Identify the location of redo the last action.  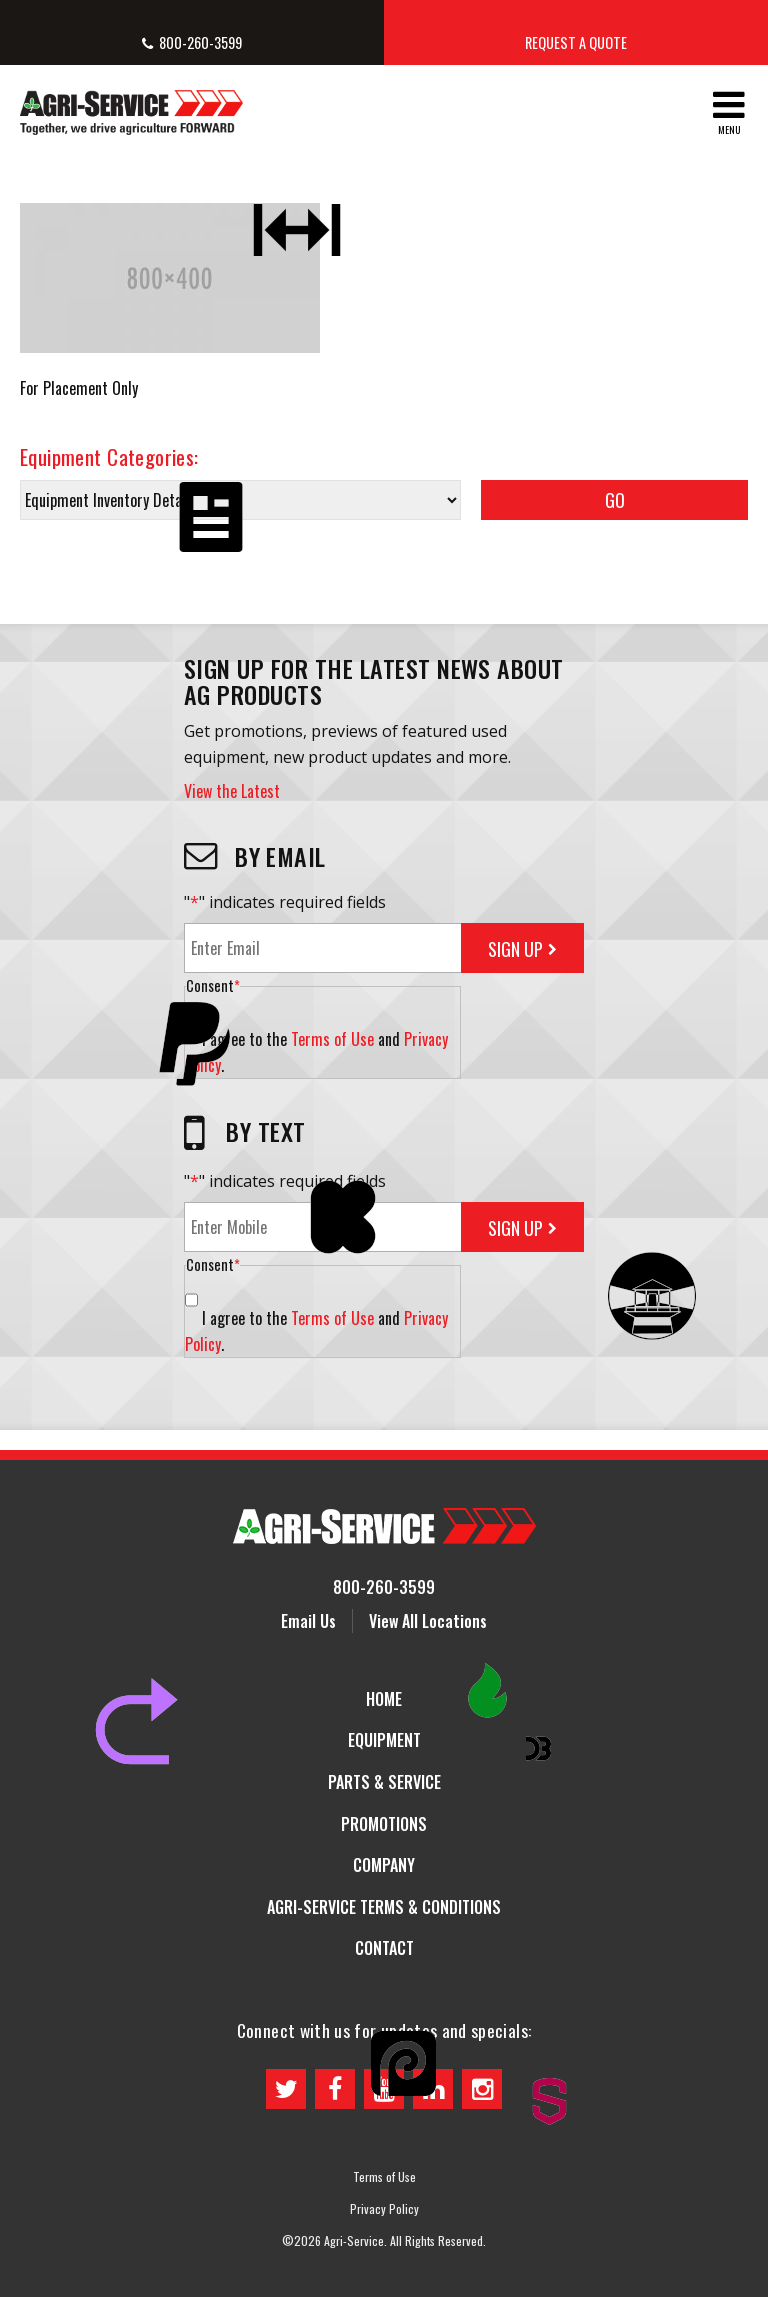
(134, 1725).